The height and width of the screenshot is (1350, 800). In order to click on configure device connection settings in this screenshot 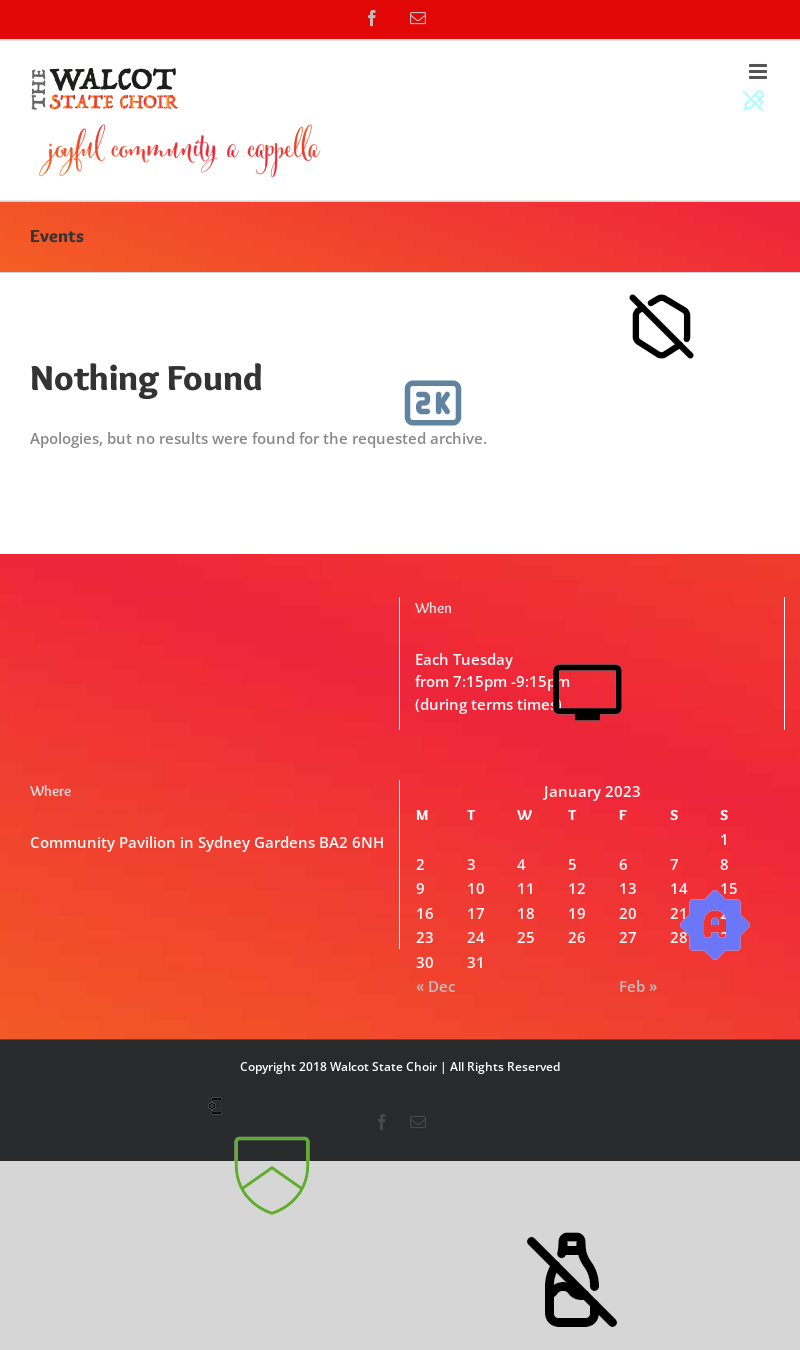, I will do `click(215, 1106)`.